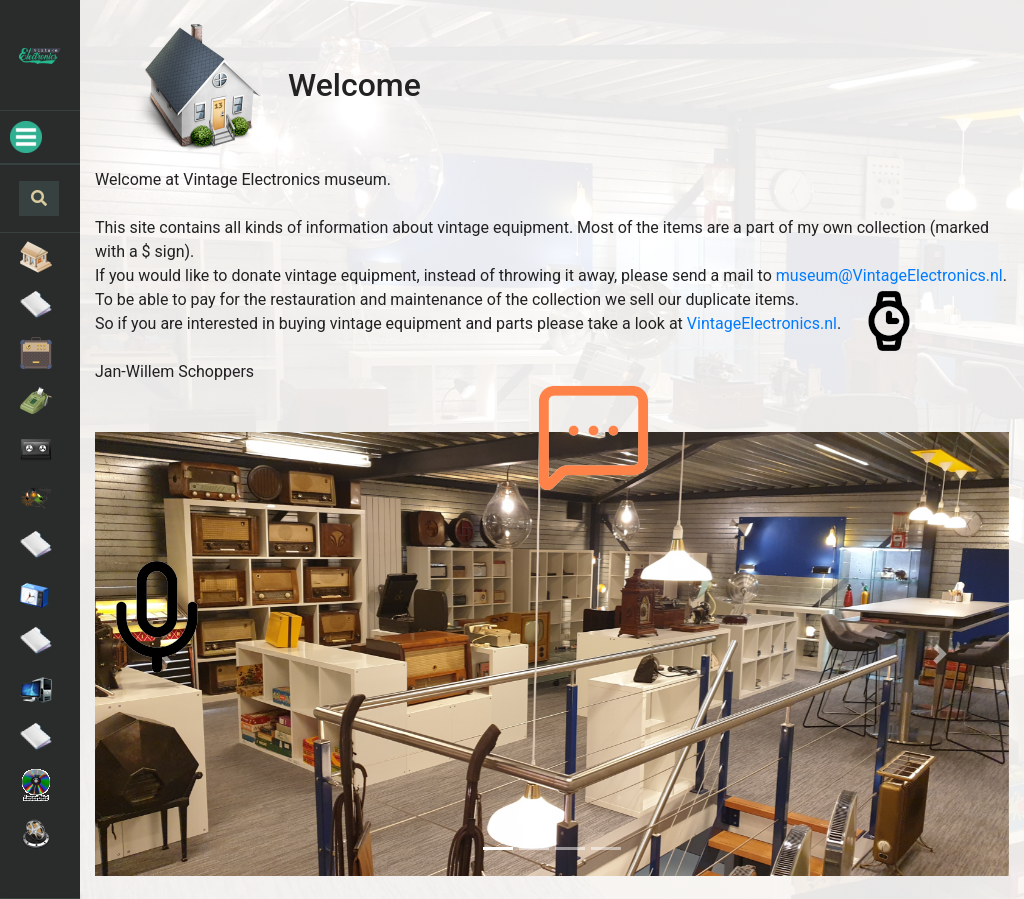 The image size is (1024, 899). I want to click on tap to start voice input, so click(157, 617).